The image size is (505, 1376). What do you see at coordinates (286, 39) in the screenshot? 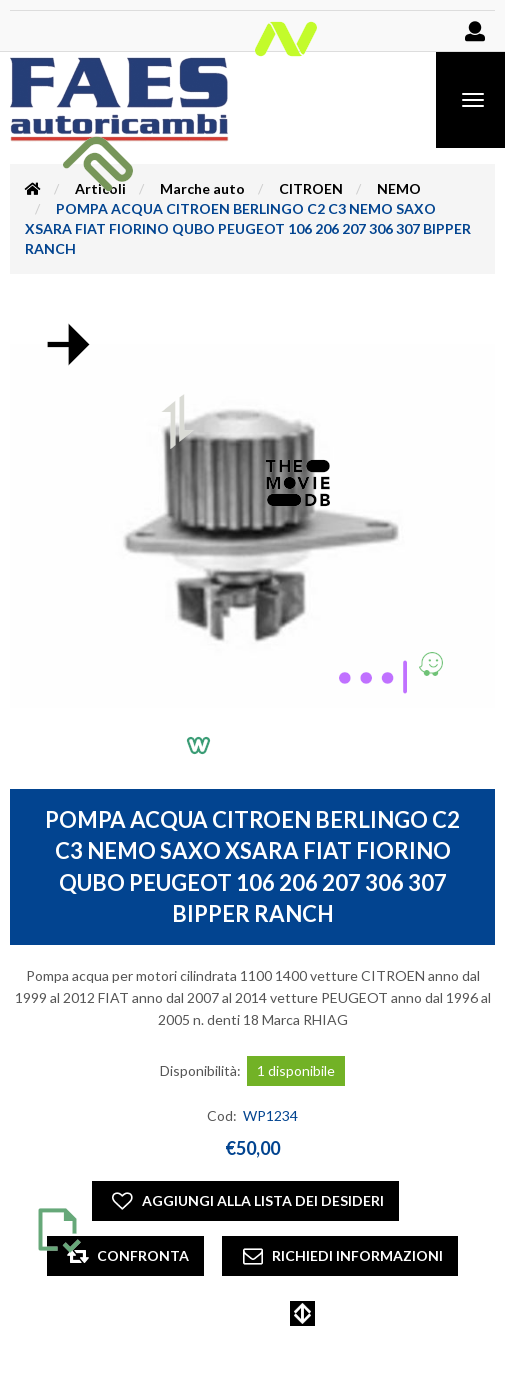
I see `namecheap domain registrar logo` at bounding box center [286, 39].